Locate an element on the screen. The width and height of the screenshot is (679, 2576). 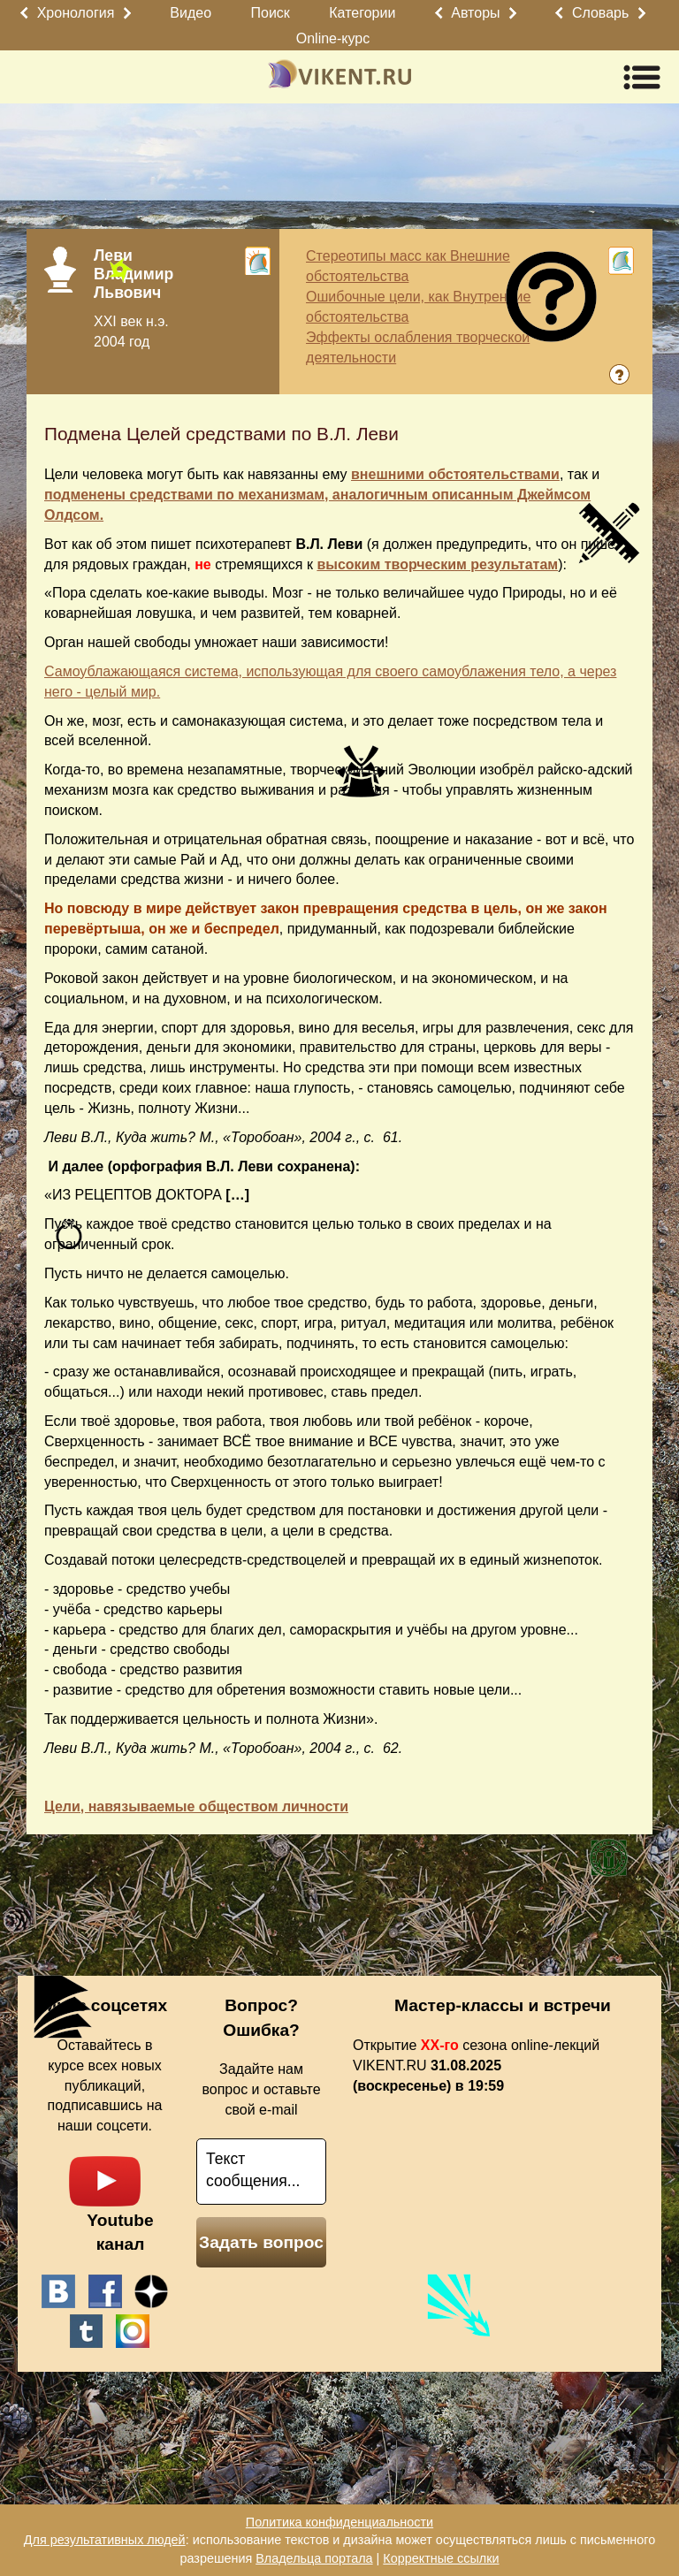
incoming attack or threat warning is located at coordinates (459, 2305).